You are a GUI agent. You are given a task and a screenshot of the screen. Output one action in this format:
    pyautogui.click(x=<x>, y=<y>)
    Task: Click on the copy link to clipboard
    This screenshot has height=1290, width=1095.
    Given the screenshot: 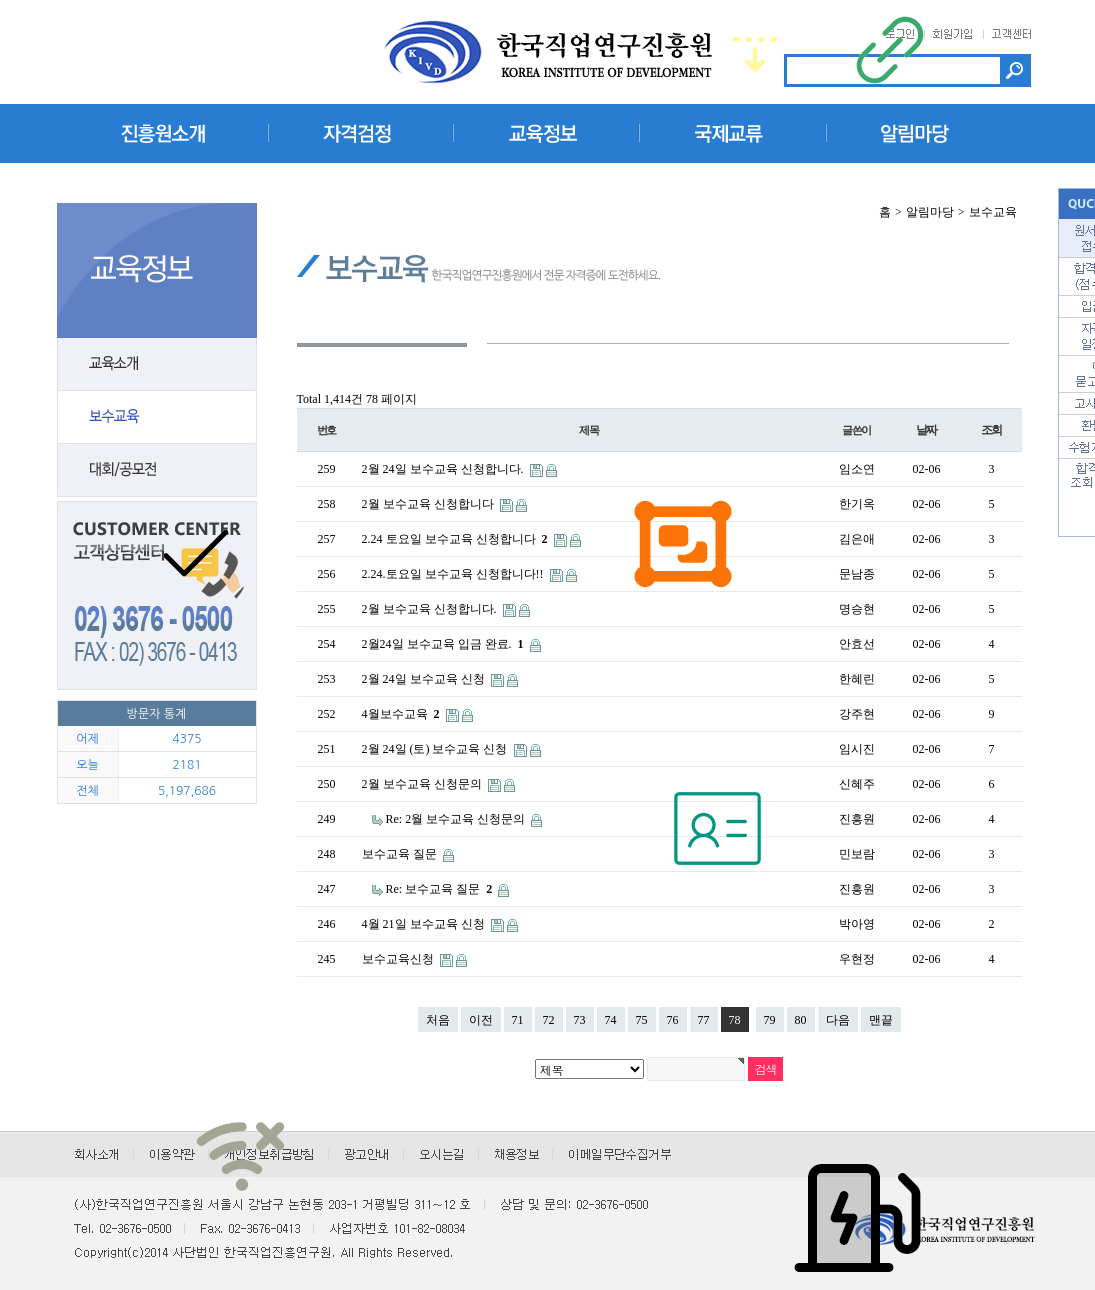 What is the action you would take?
    pyautogui.click(x=890, y=50)
    